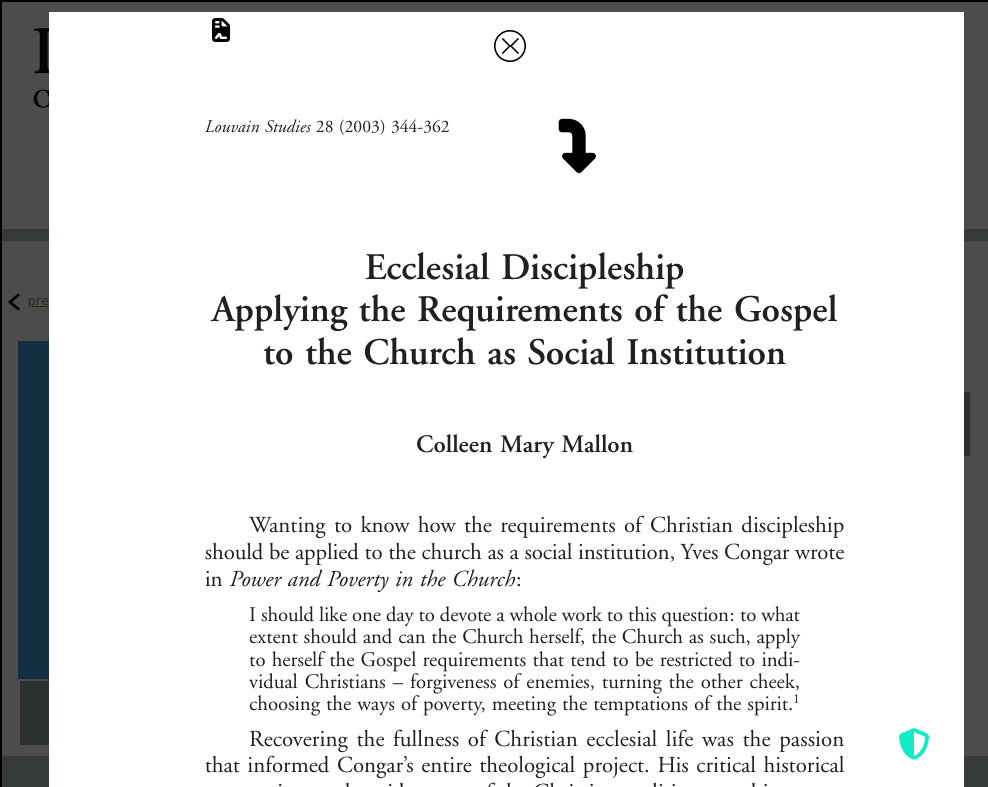 This screenshot has height=787, width=988. What do you see at coordinates (579, 146) in the screenshot?
I see `navigate to the next item below` at bounding box center [579, 146].